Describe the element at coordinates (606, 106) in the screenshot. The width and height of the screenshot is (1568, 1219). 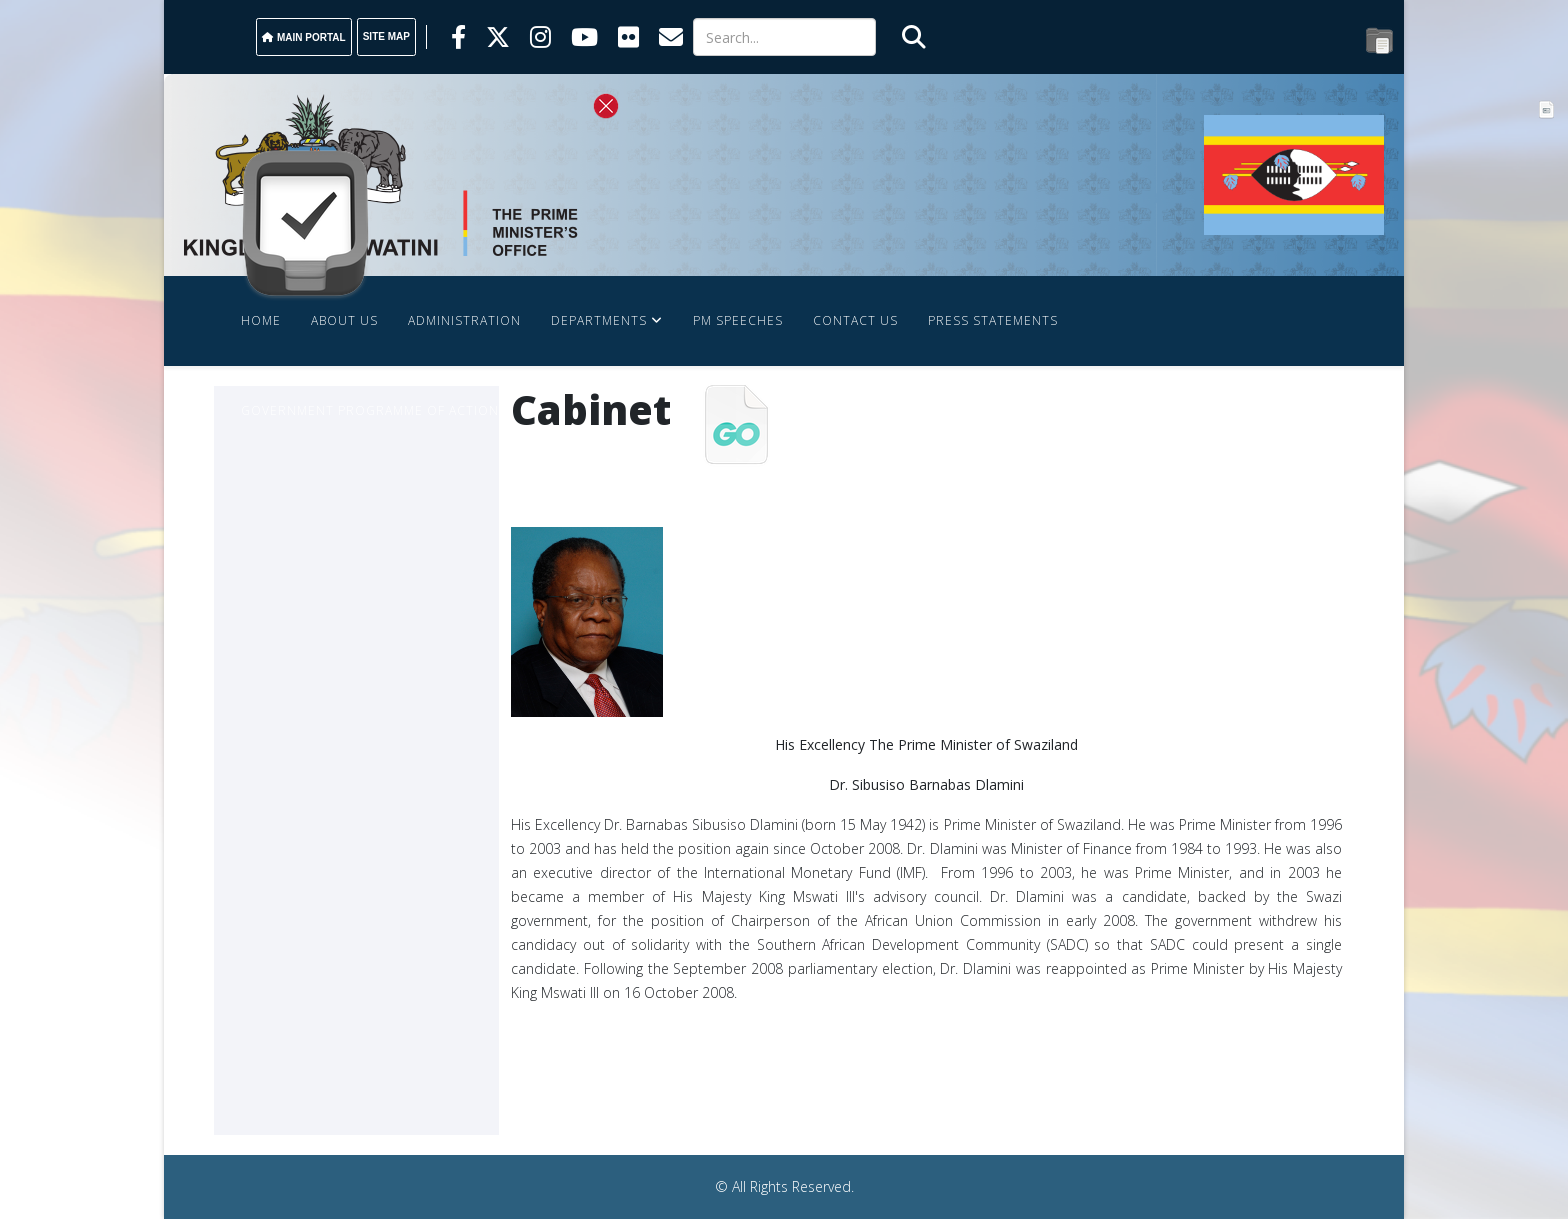
I see `indicates a file cannot be synced to Dropbox` at that location.